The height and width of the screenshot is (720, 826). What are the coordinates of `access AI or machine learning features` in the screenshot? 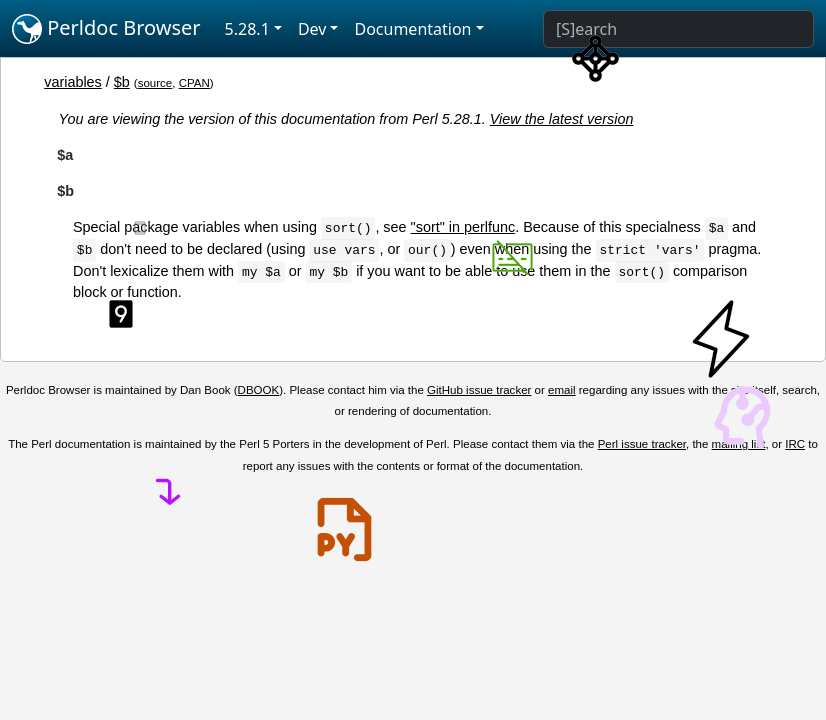 It's located at (743, 417).